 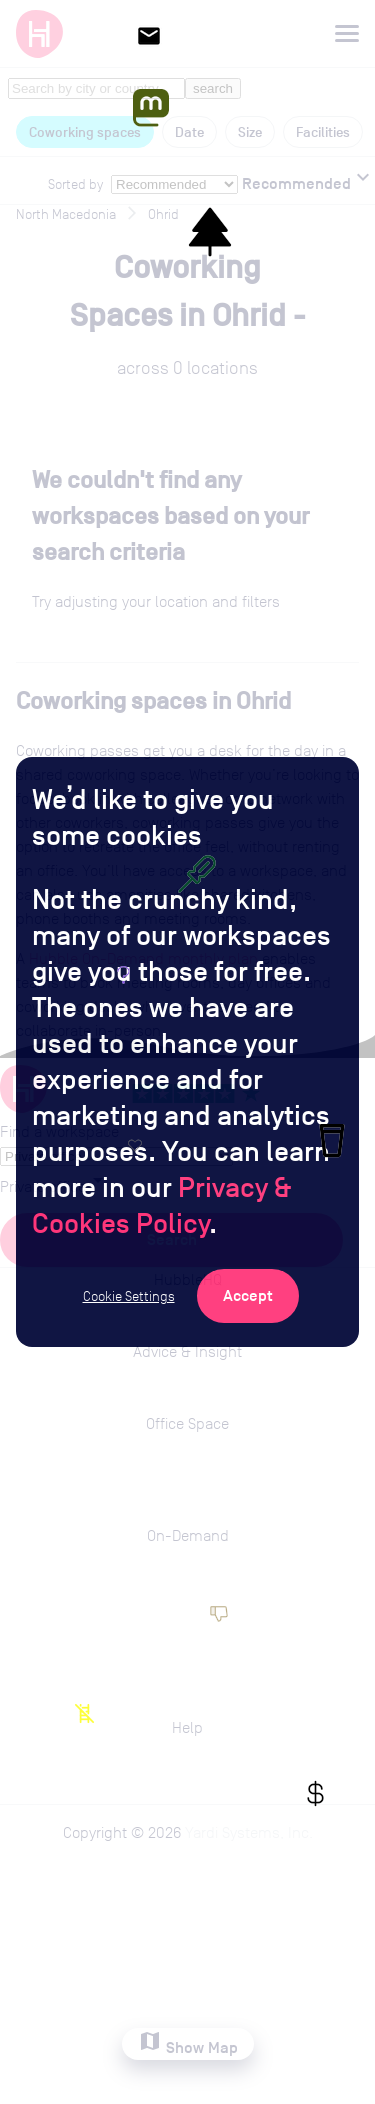 I want to click on add to favorites, so click(x=135, y=1145).